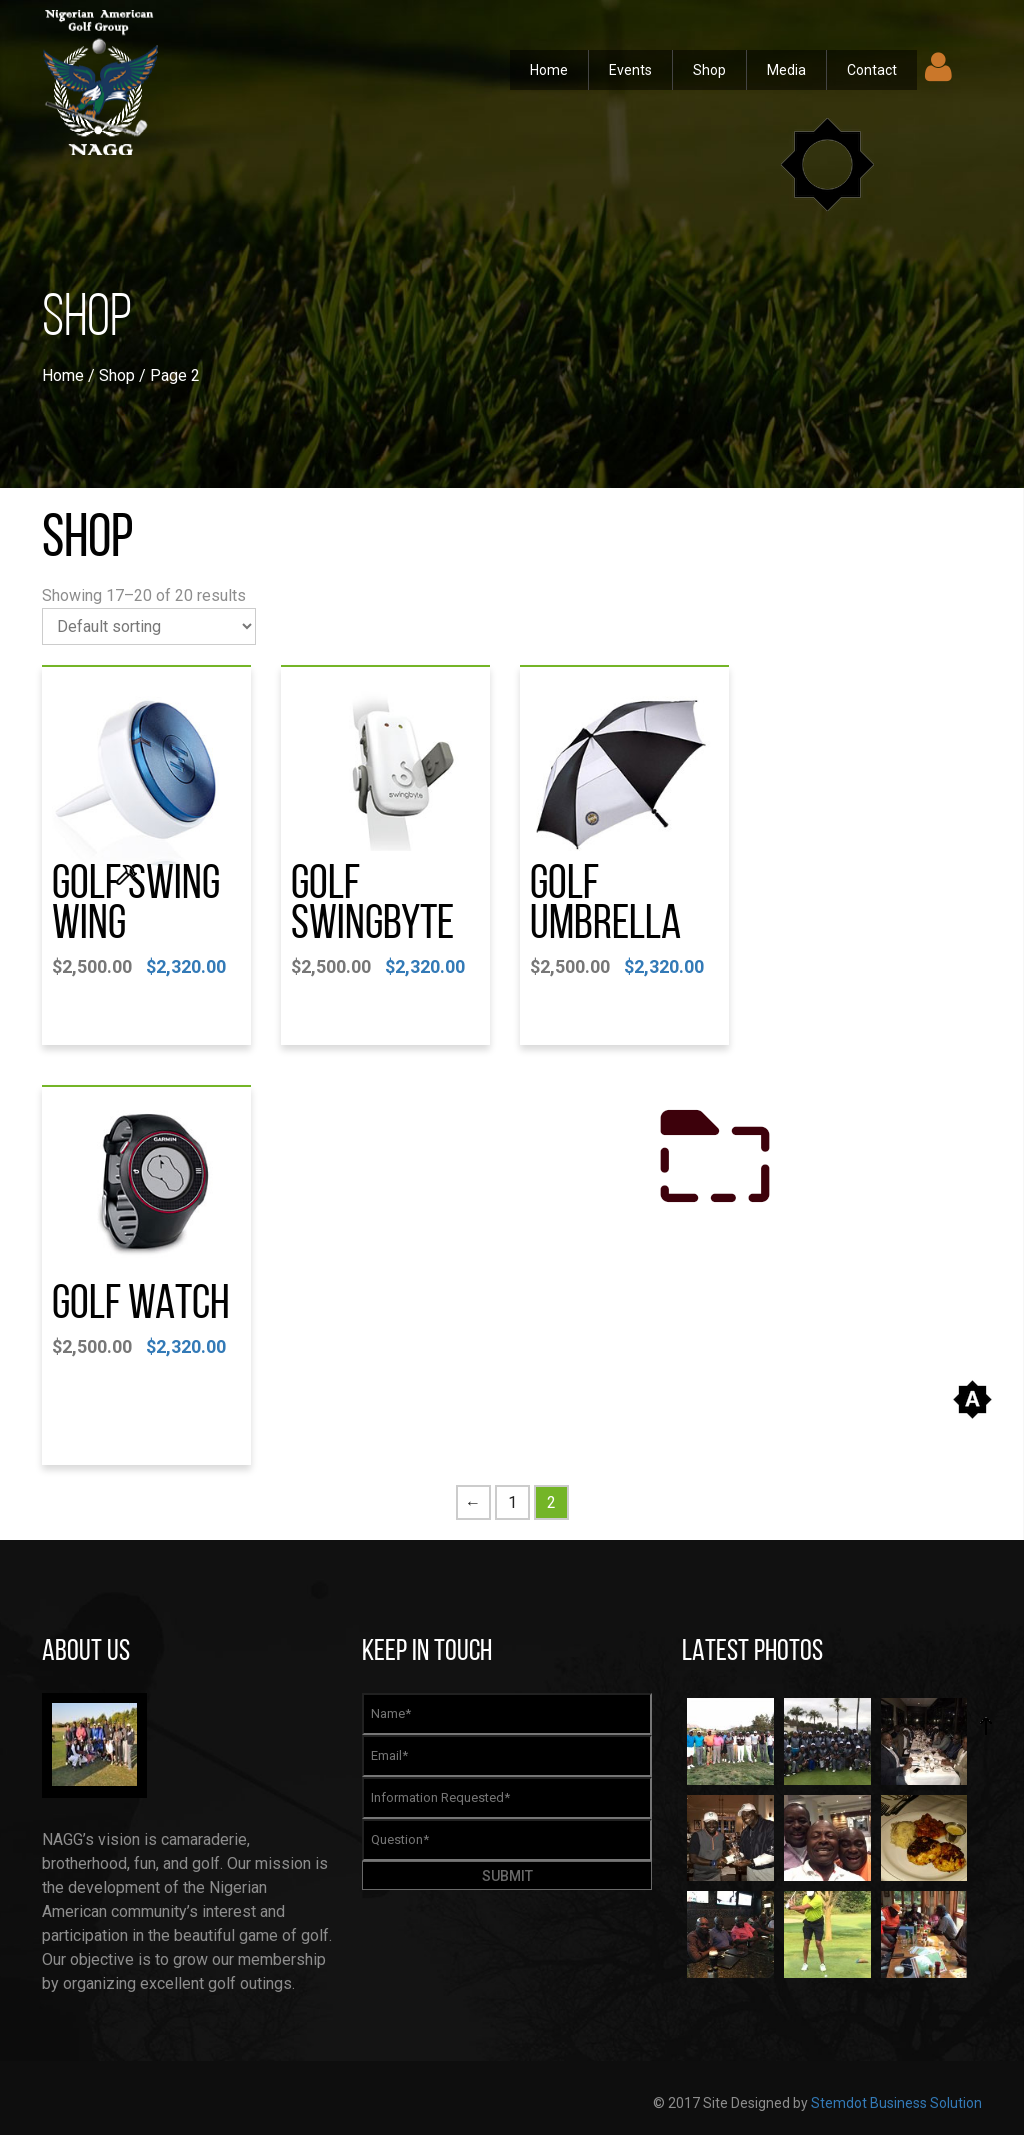  I want to click on indicates north direction on a map or compass, so click(986, 1726).